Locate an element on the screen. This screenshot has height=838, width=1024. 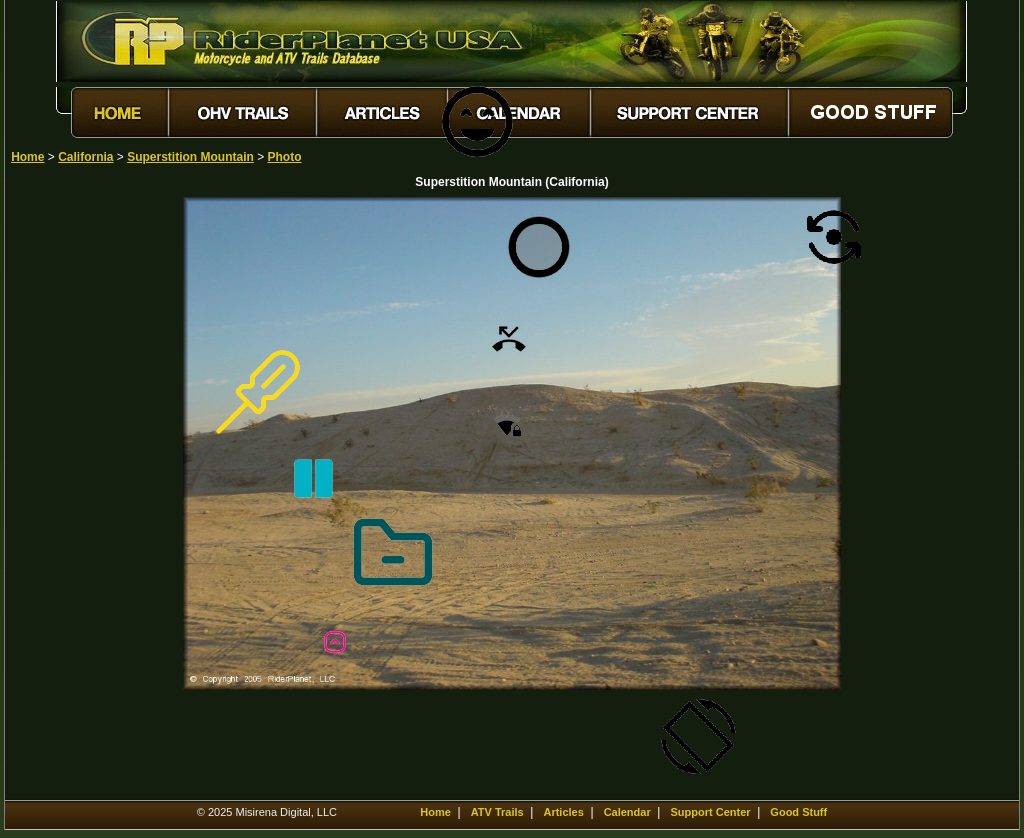
switch between front and rear camera is located at coordinates (834, 237).